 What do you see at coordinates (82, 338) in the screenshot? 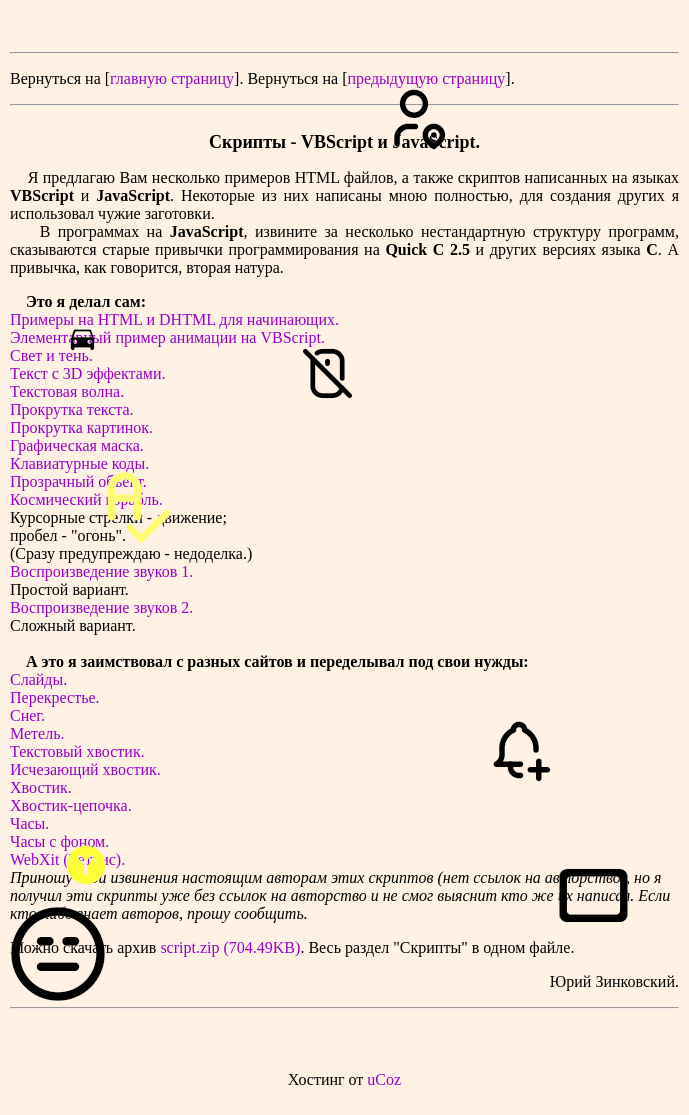
I see `get driving directions` at bounding box center [82, 338].